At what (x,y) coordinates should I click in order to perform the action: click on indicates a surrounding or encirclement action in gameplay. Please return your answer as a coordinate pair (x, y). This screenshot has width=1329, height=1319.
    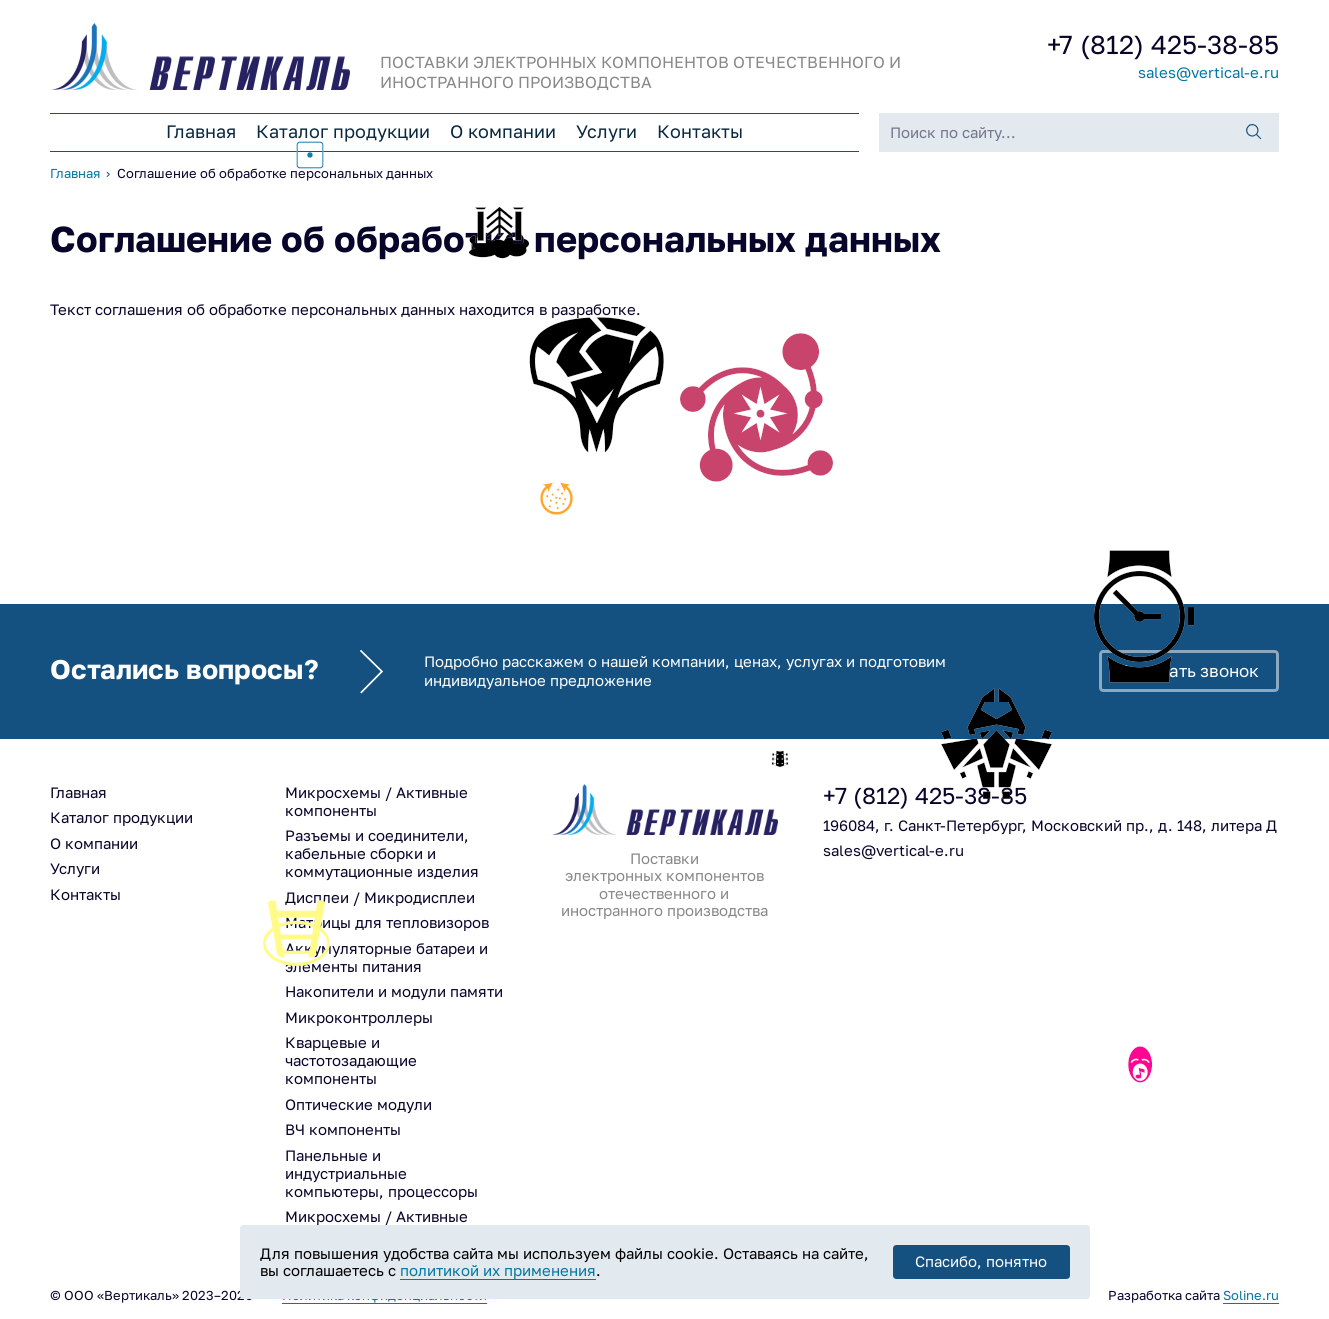
    Looking at the image, I should click on (556, 498).